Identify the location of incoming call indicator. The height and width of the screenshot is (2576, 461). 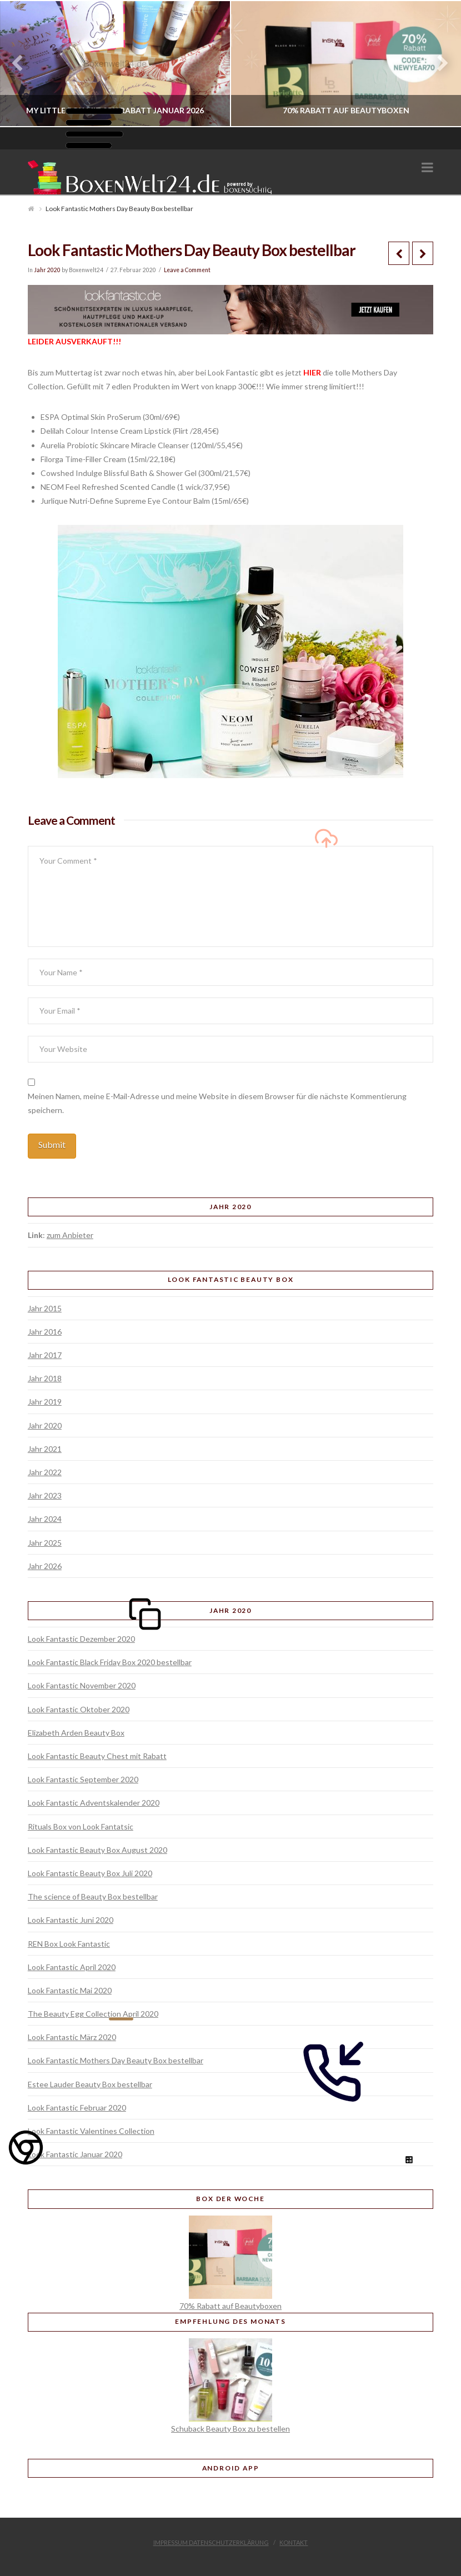
(332, 2073).